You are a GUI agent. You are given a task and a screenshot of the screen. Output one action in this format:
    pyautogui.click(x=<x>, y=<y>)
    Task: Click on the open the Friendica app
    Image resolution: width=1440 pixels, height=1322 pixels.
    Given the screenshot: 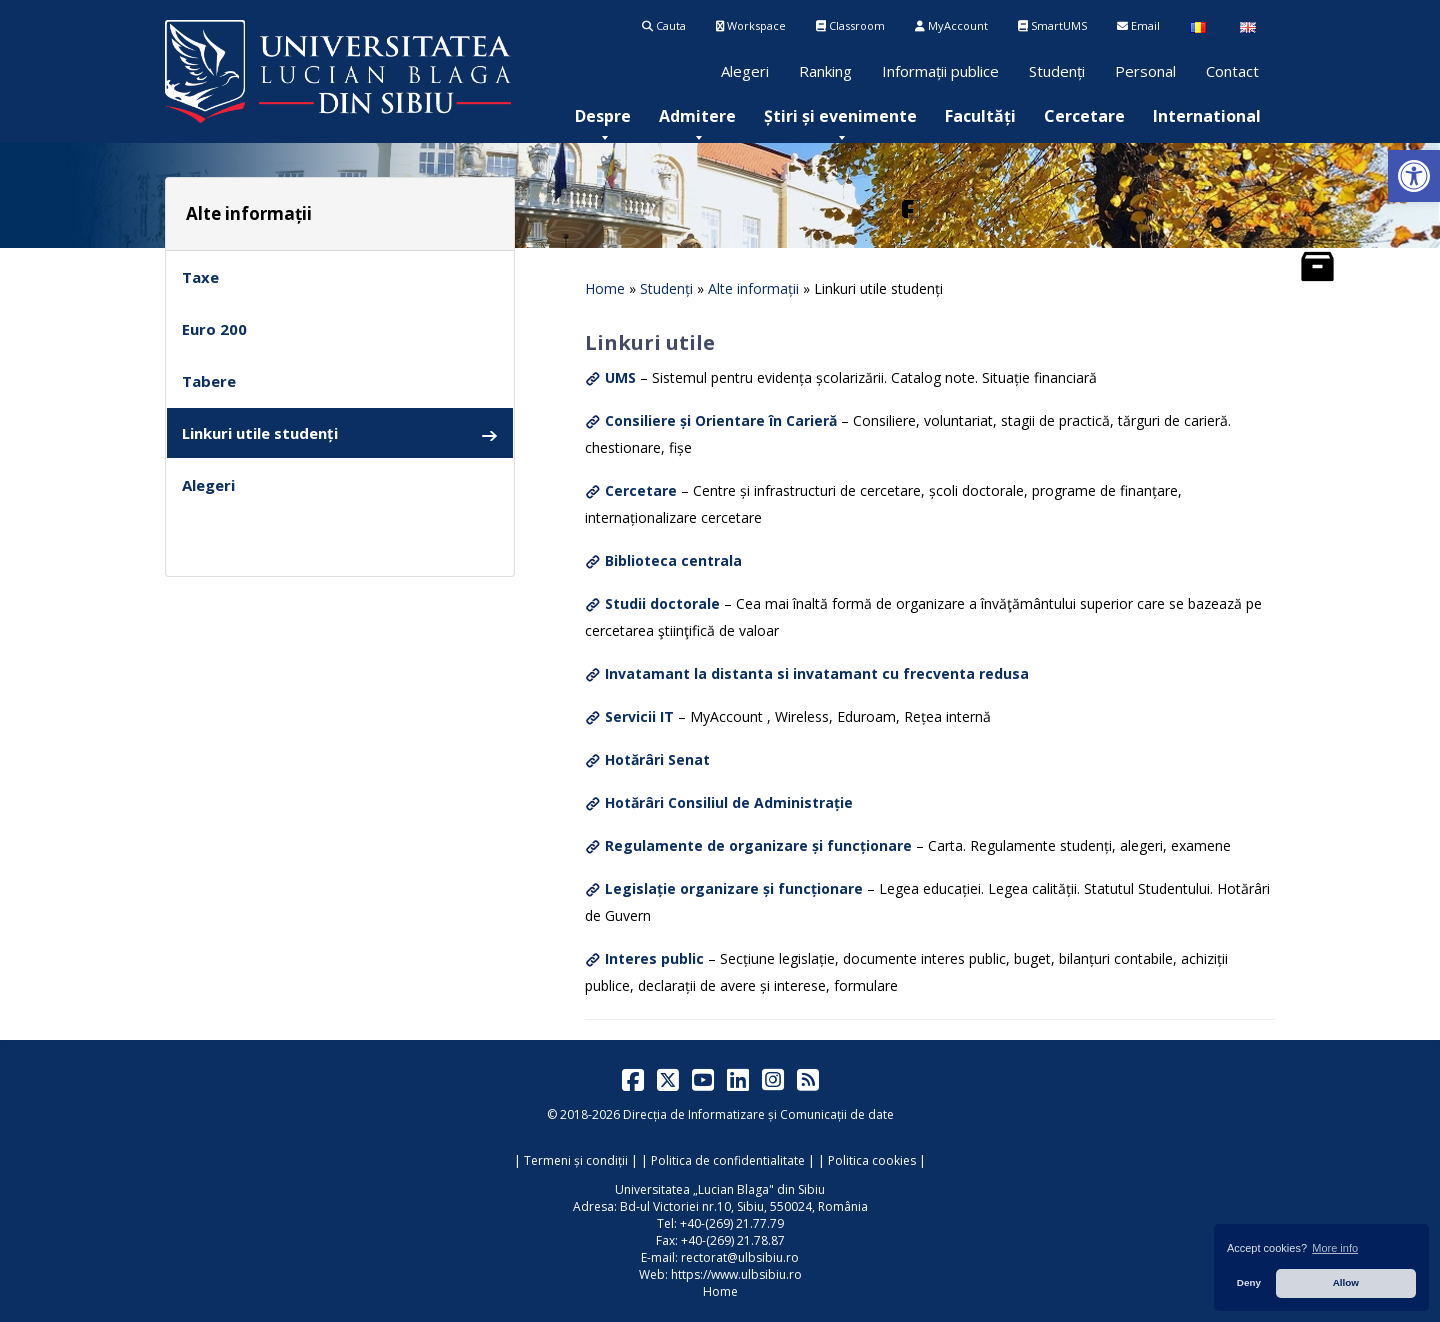 What is the action you would take?
    pyautogui.click(x=911, y=209)
    